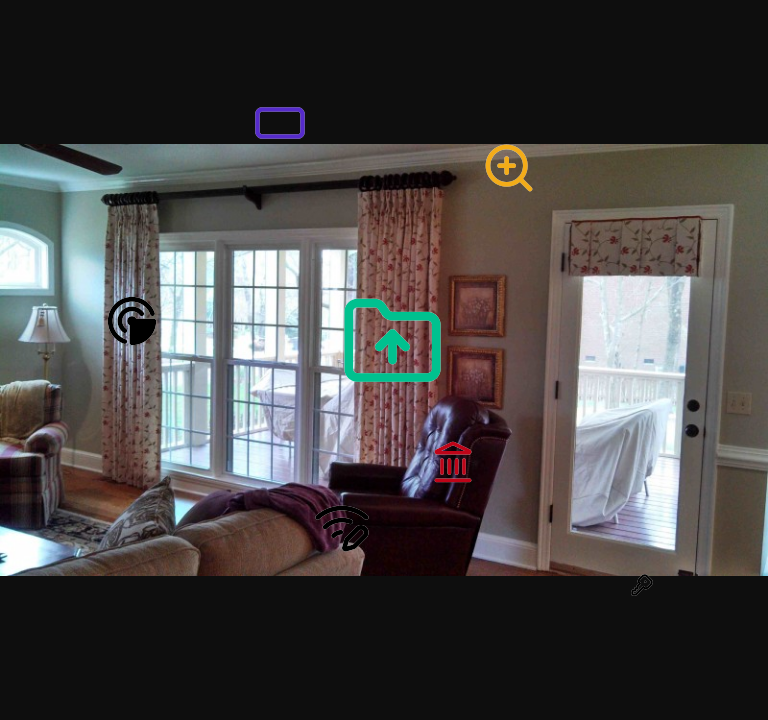 The width and height of the screenshot is (768, 720). What do you see at coordinates (392, 342) in the screenshot?
I see `upload files to this folder` at bounding box center [392, 342].